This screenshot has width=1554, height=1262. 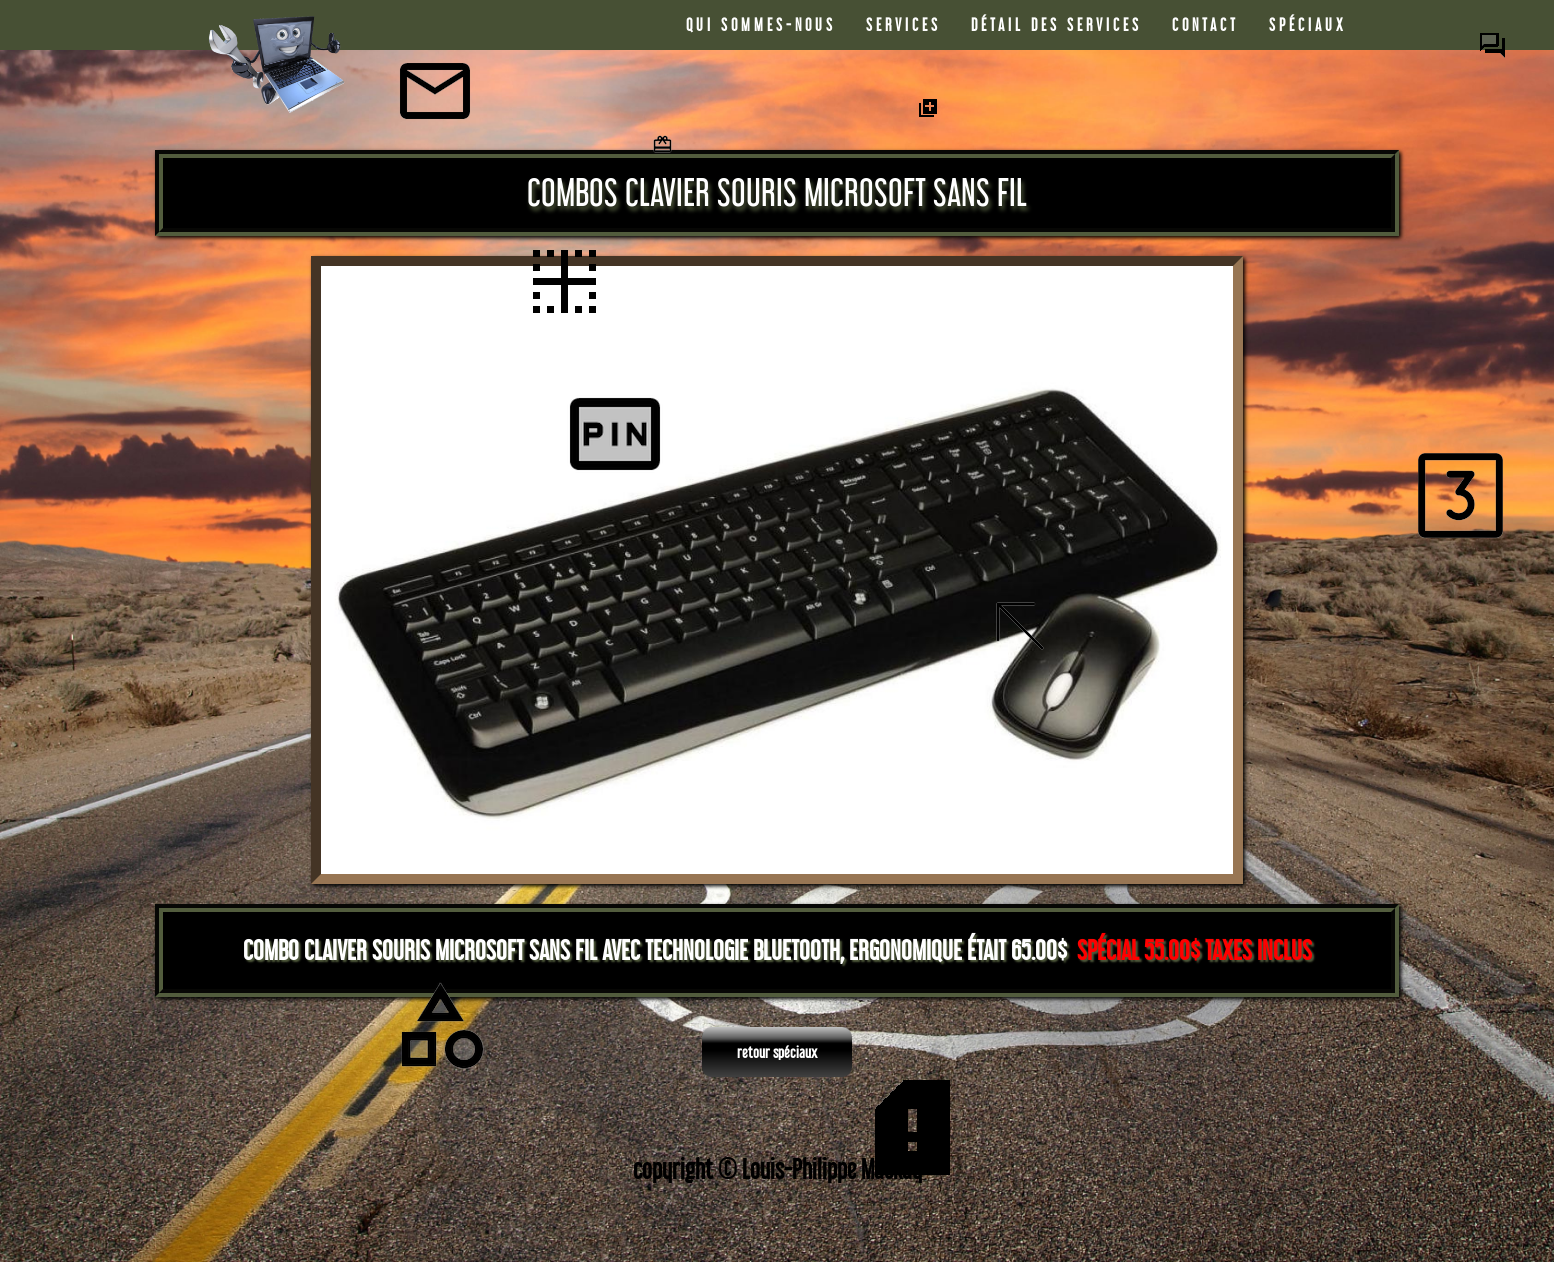 What do you see at coordinates (435, 91) in the screenshot?
I see `open your email inbox` at bounding box center [435, 91].